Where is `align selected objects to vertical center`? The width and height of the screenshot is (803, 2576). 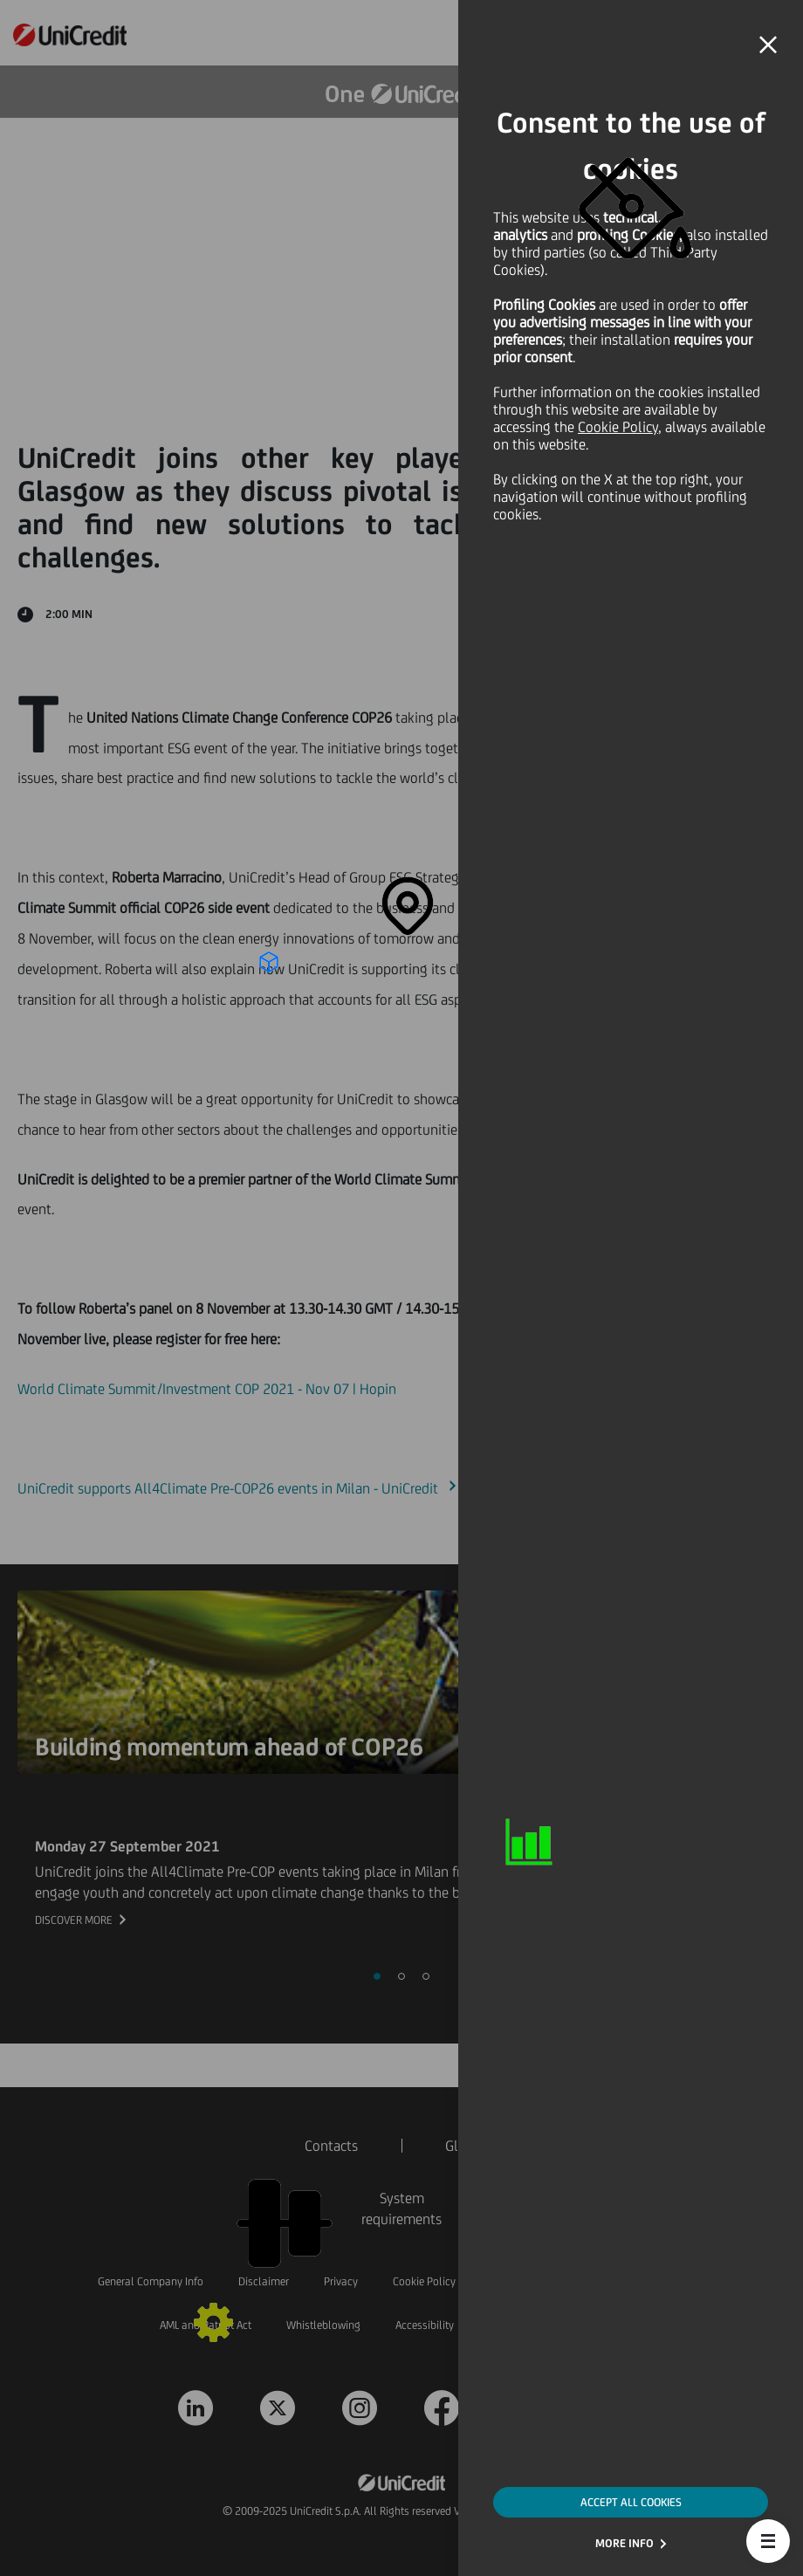
align selected objects to vertical center is located at coordinates (285, 2223).